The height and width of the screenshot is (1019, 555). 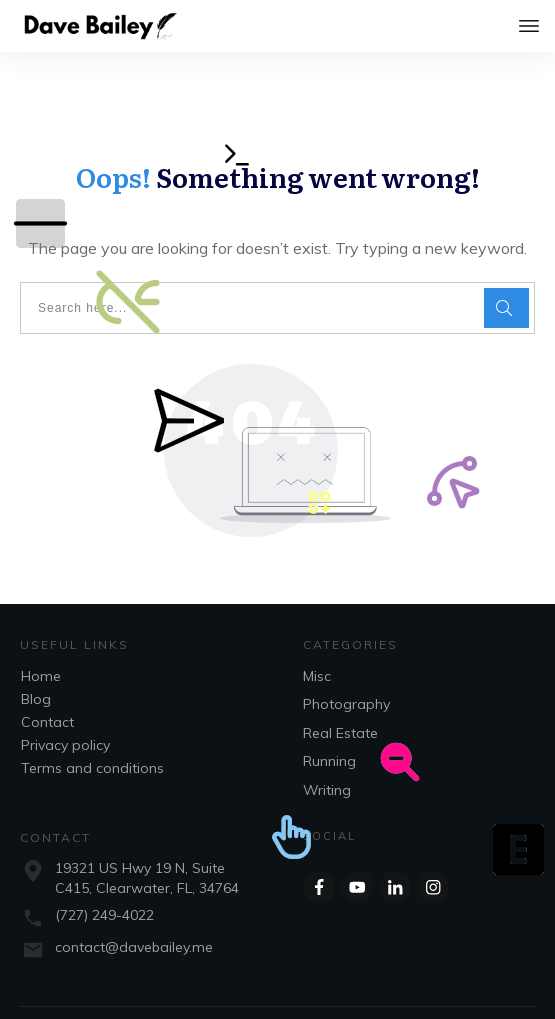 What do you see at coordinates (400, 762) in the screenshot?
I see `zoom out to see more content` at bounding box center [400, 762].